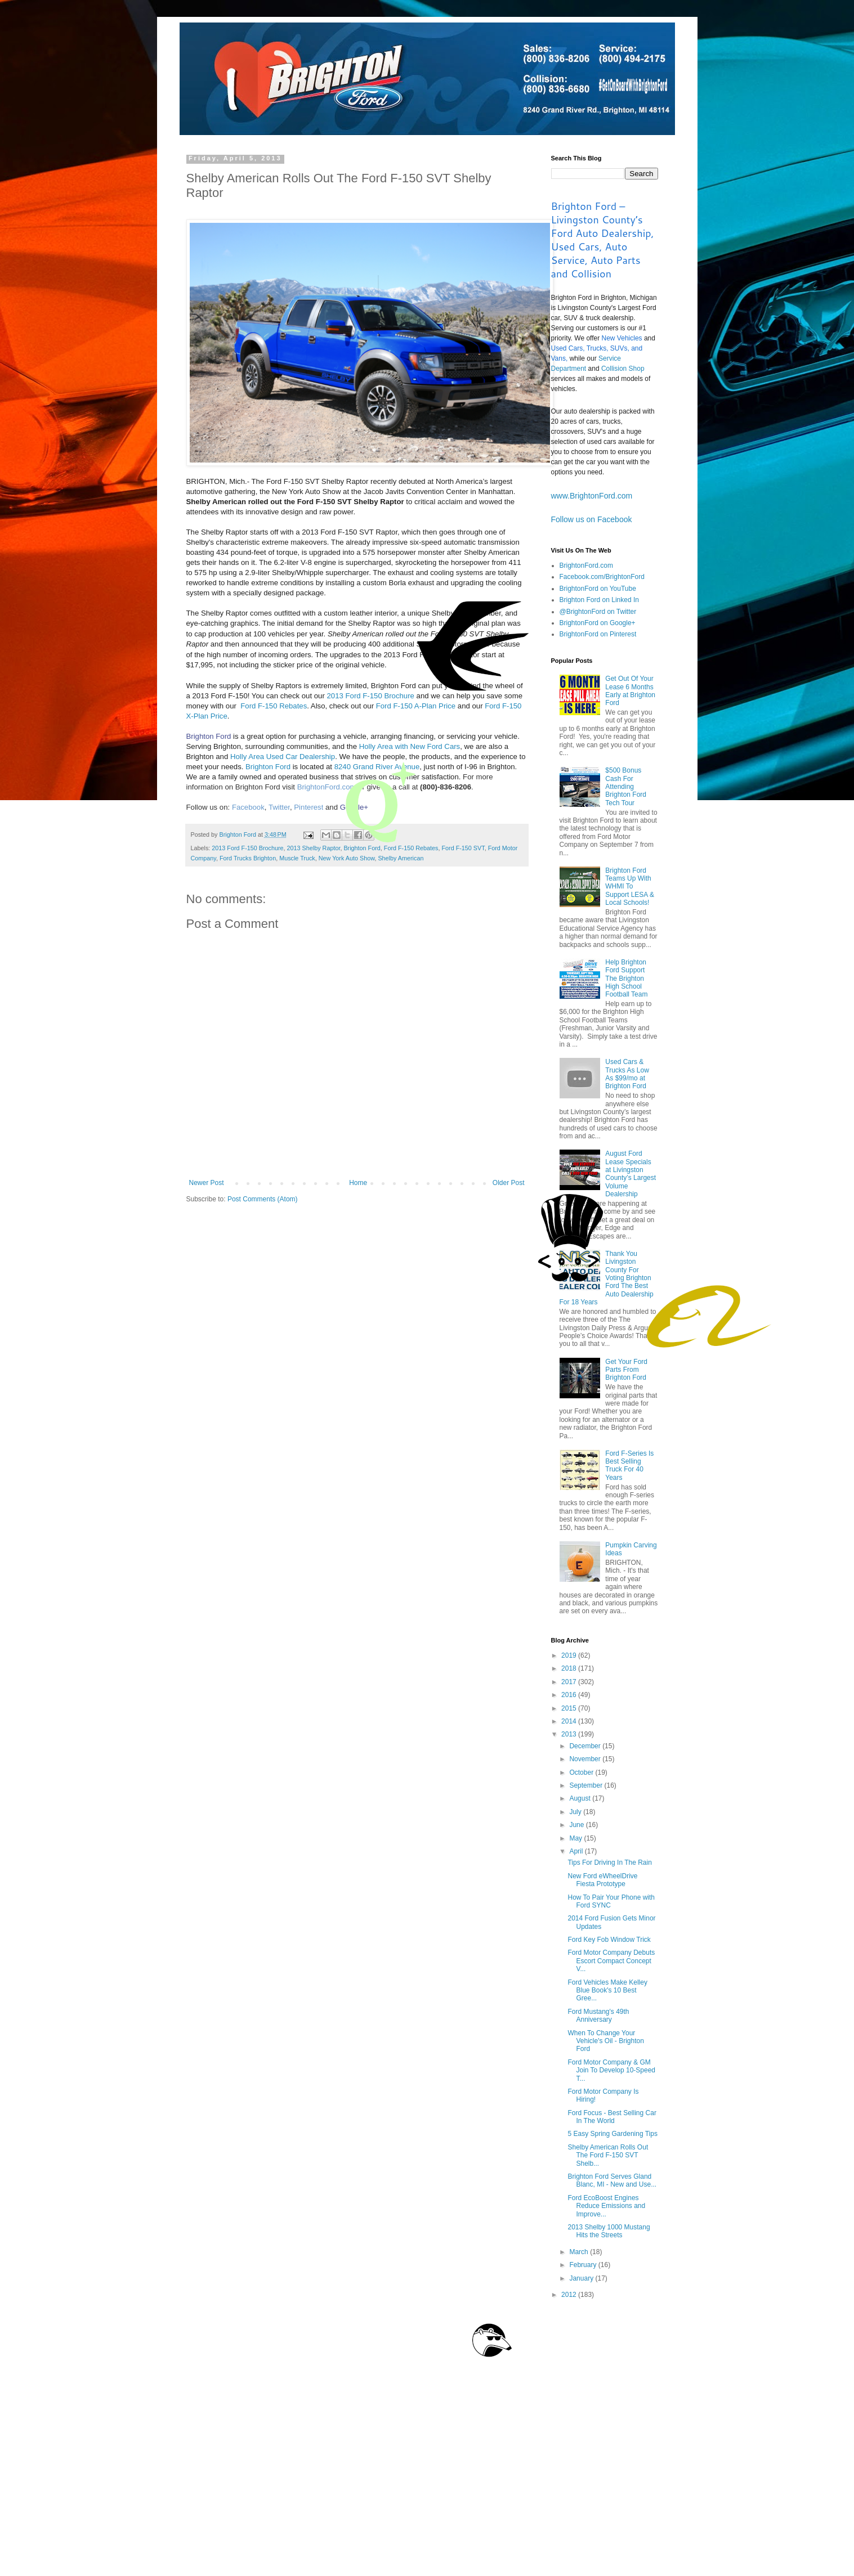 Image resolution: width=854 pixels, height=2576 pixels. Describe the element at coordinates (709, 1316) in the screenshot. I see `visit alibaba.com marketplace` at that location.